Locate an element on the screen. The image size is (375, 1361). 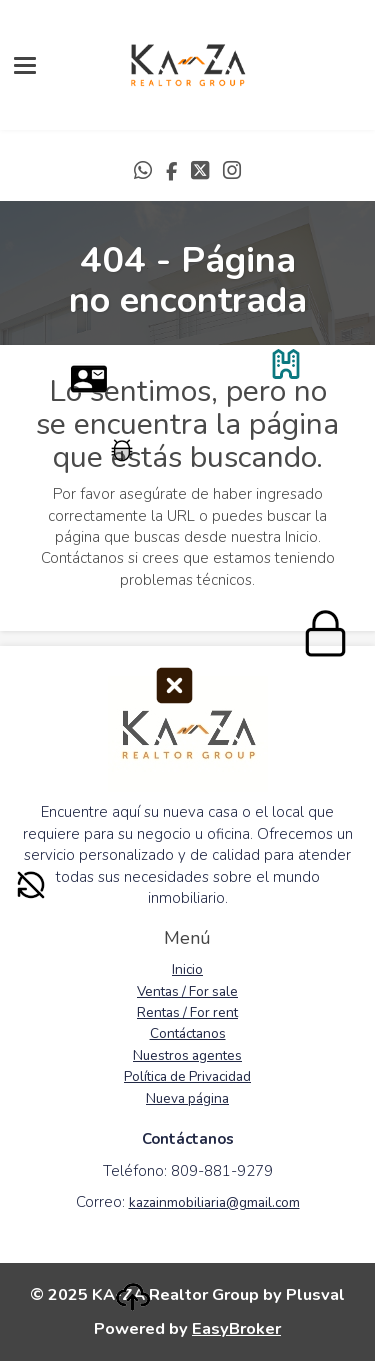
access fortress or castle-related content is located at coordinates (286, 364).